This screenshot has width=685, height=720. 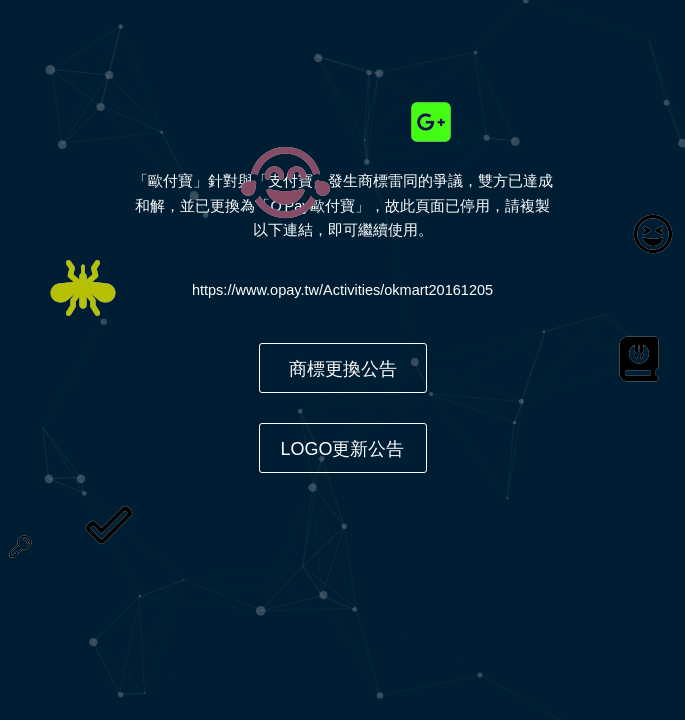 I want to click on task completed successfully, so click(x=109, y=525).